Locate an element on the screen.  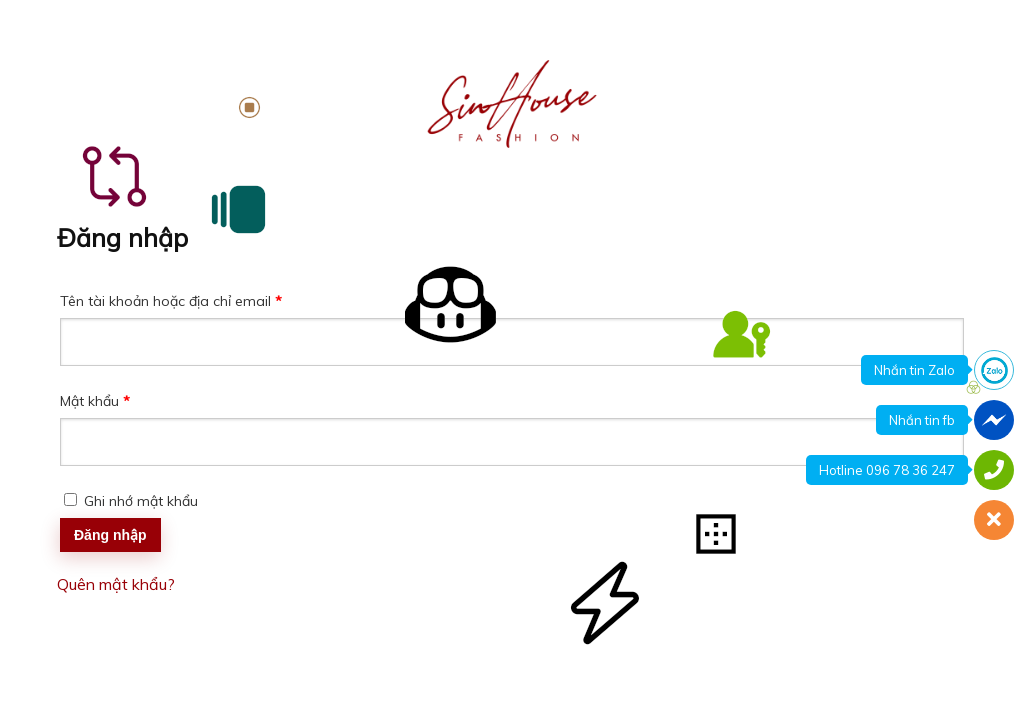
apply outer border to selection is located at coordinates (716, 534).